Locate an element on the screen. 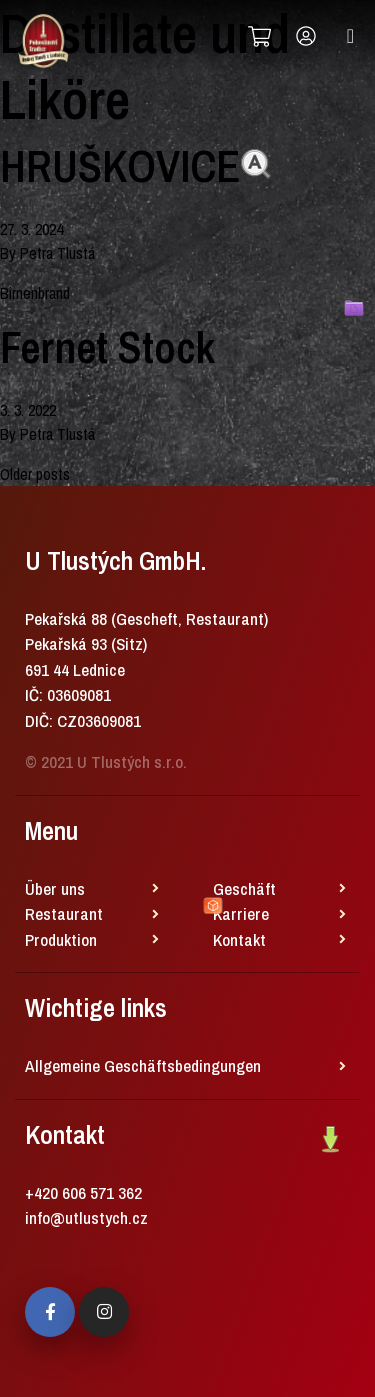 Image resolution: width=375 pixels, height=1397 pixels. open a 3D model file is located at coordinates (213, 905).